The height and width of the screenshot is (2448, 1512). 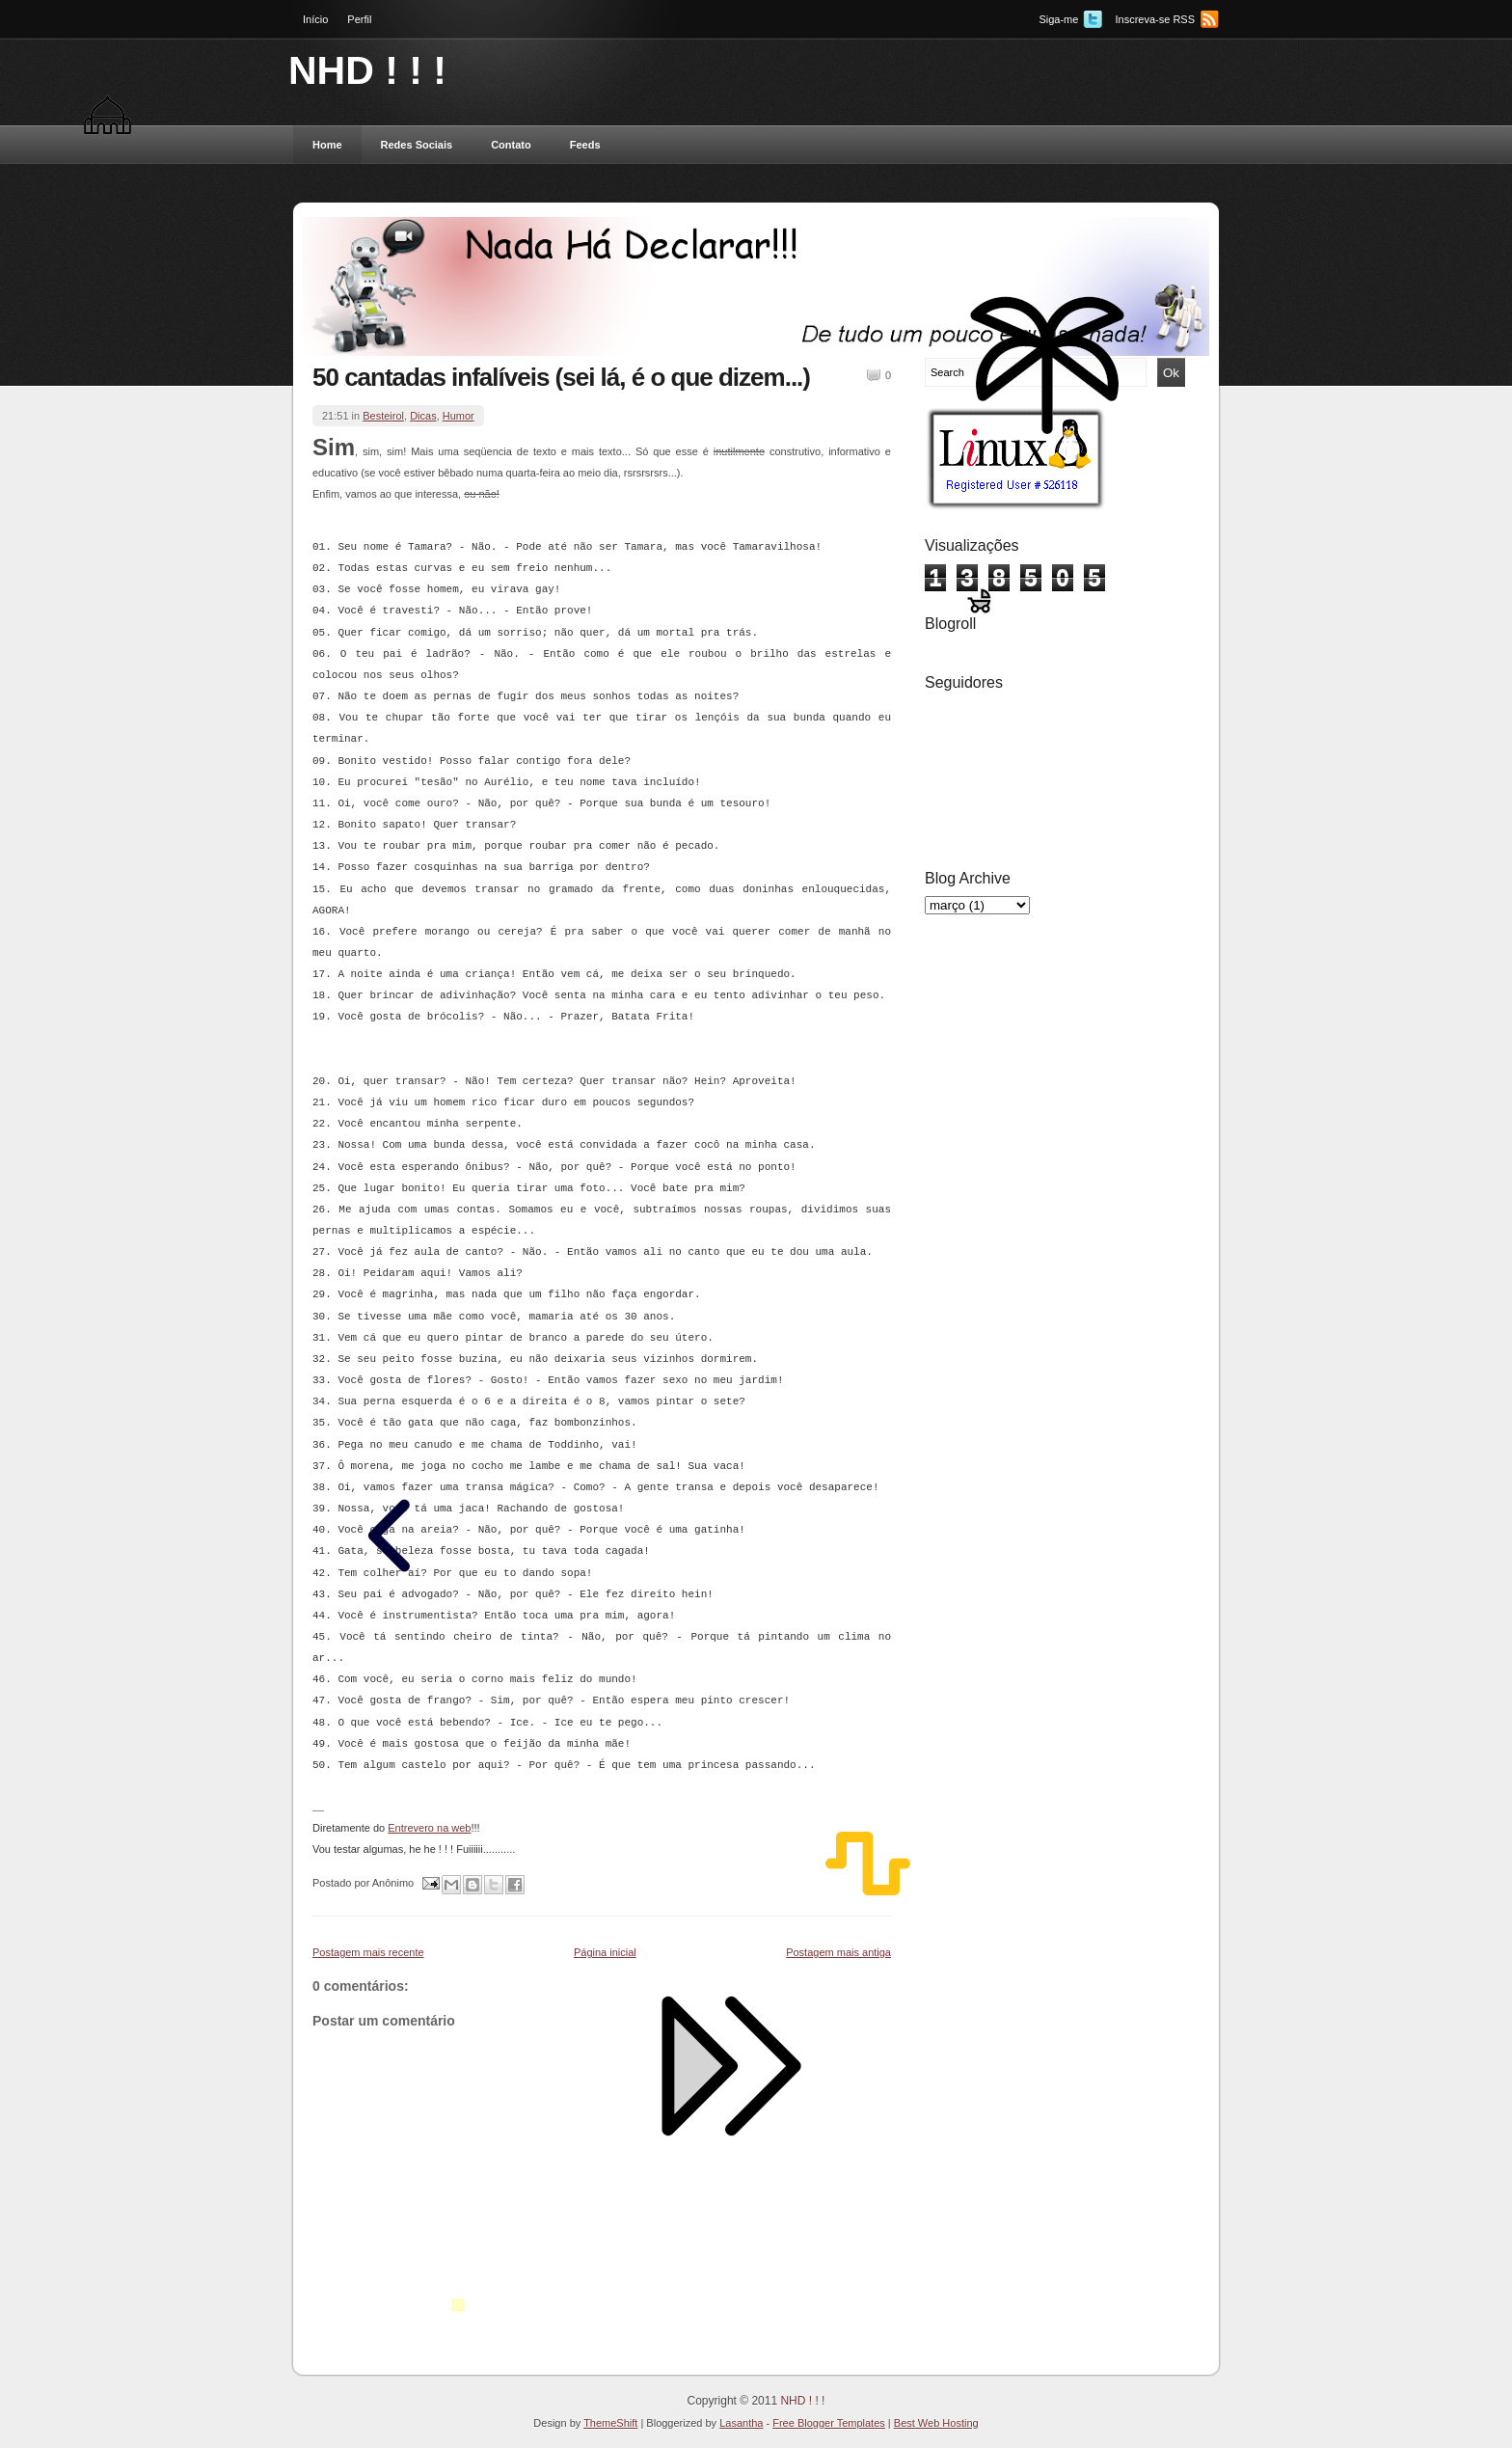 What do you see at coordinates (1047, 363) in the screenshot?
I see `indicates tropical or beach-themed content` at bounding box center [1047, 363].